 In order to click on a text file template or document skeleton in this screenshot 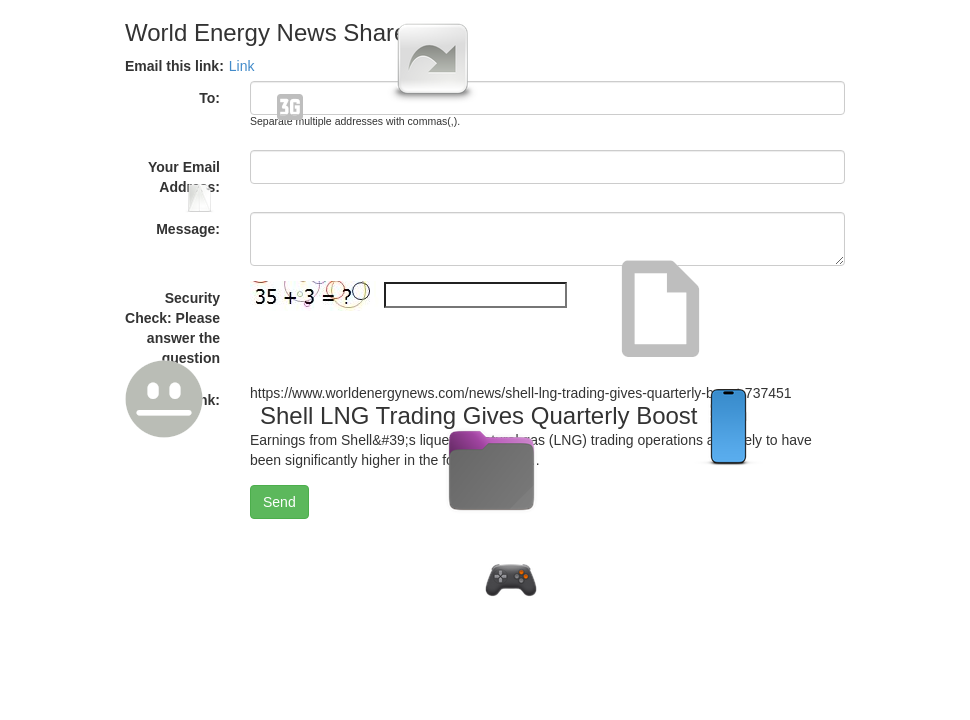, I will do `click(200, 198)`.